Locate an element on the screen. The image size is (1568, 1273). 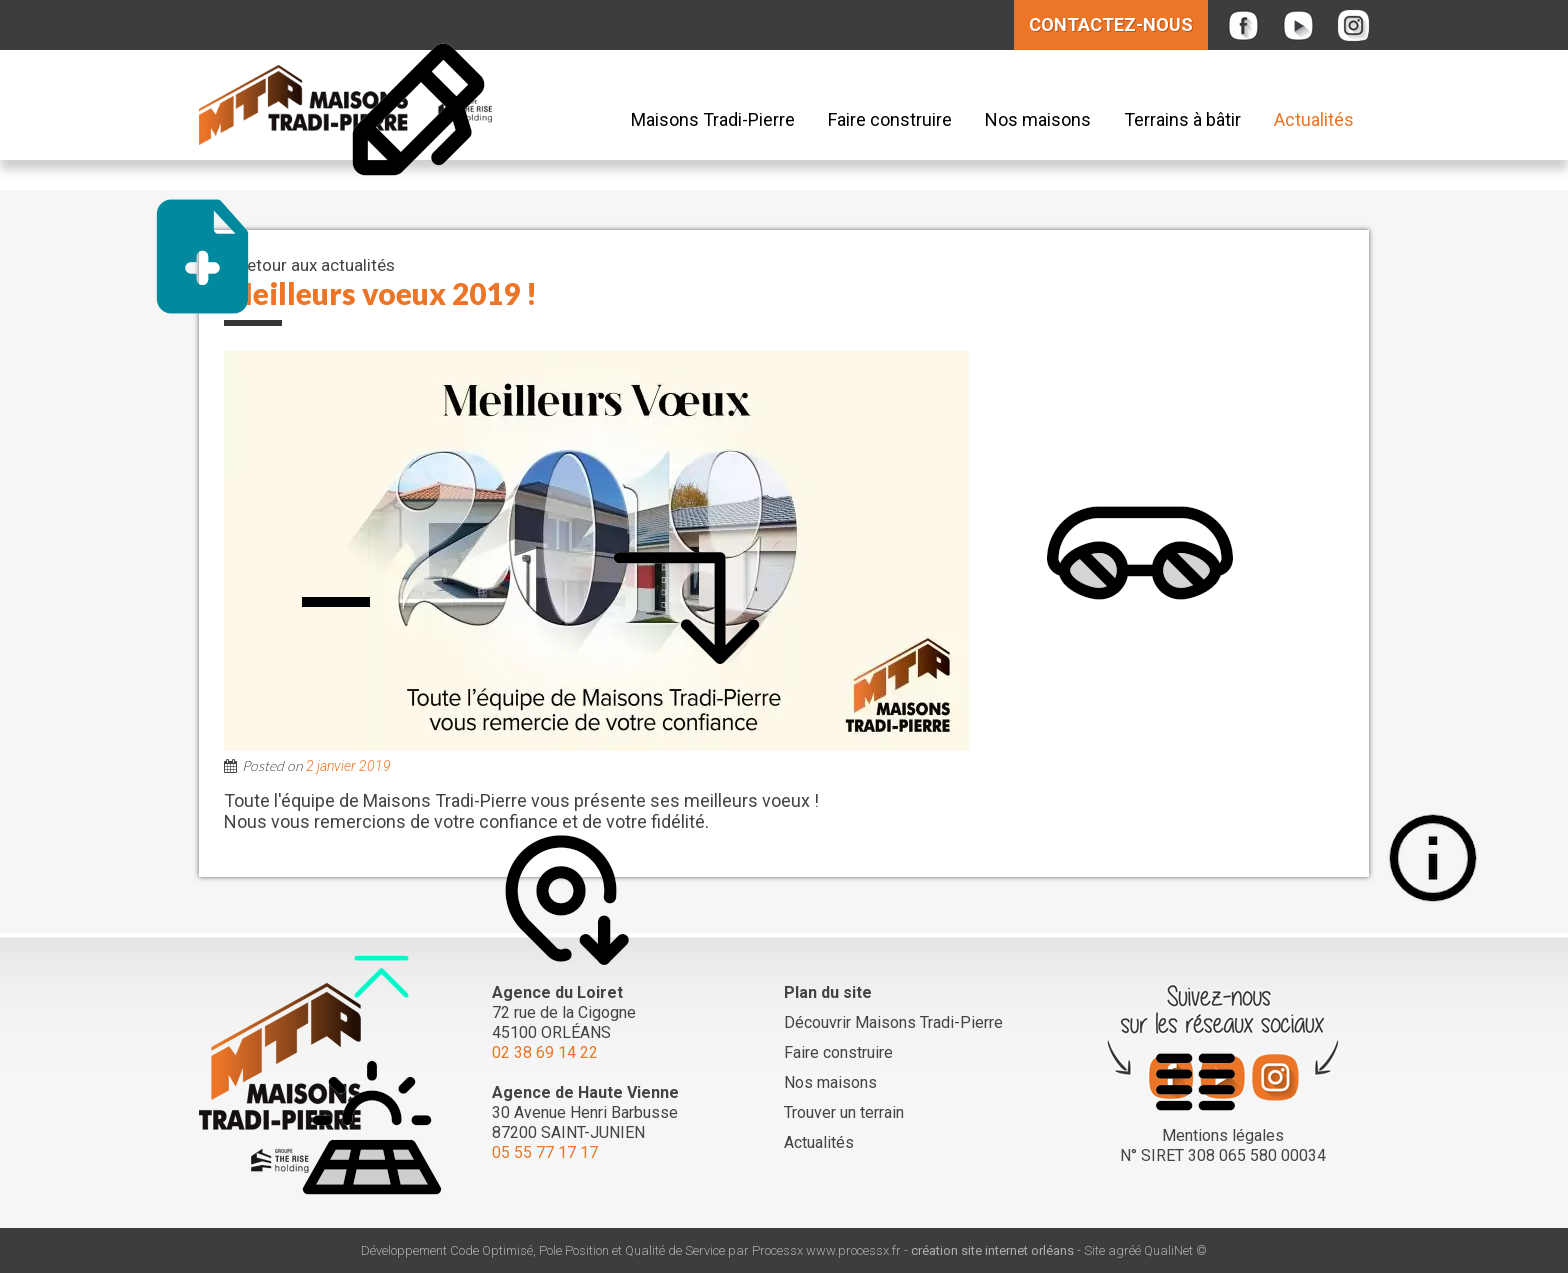
collapse content or scroll to top is located at coordinates (381, 975).